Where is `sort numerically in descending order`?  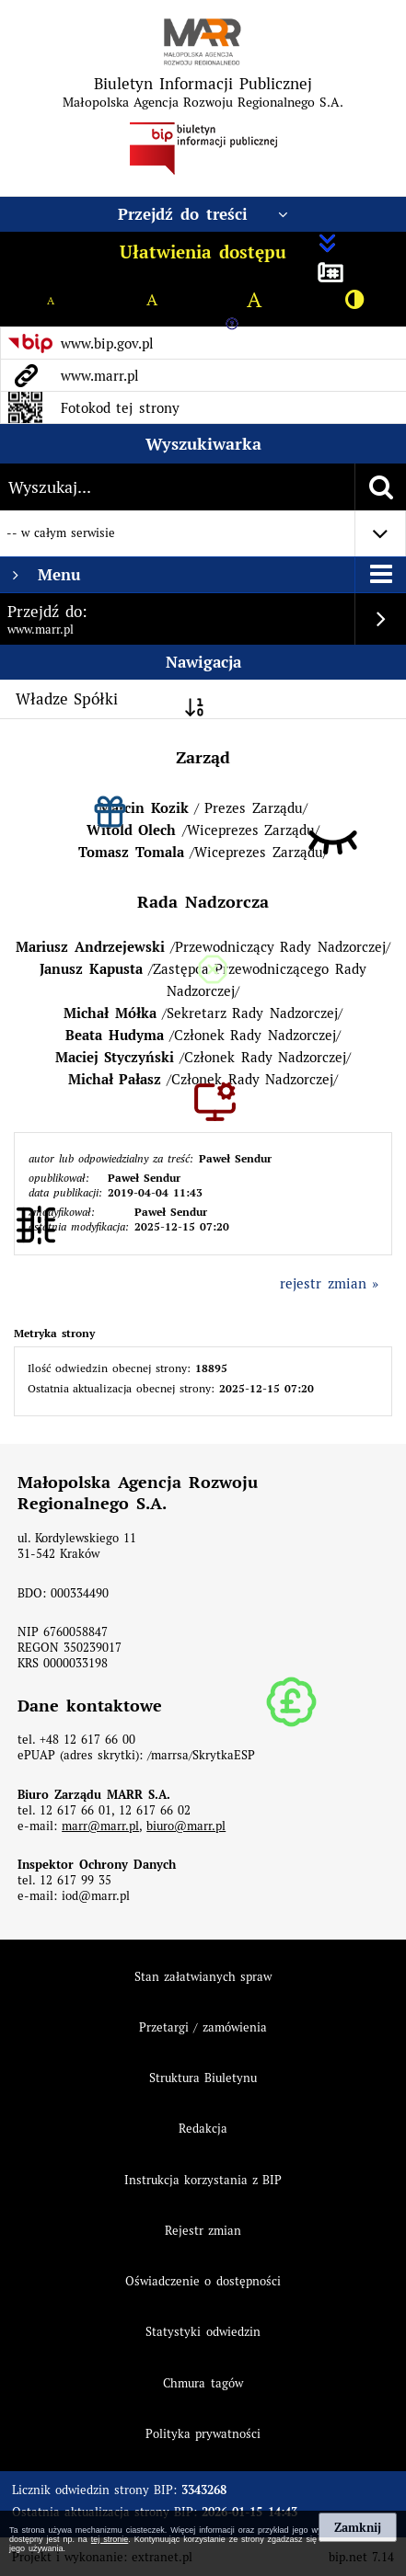 sort numerically in descending order is located at coordinates (195, 707).